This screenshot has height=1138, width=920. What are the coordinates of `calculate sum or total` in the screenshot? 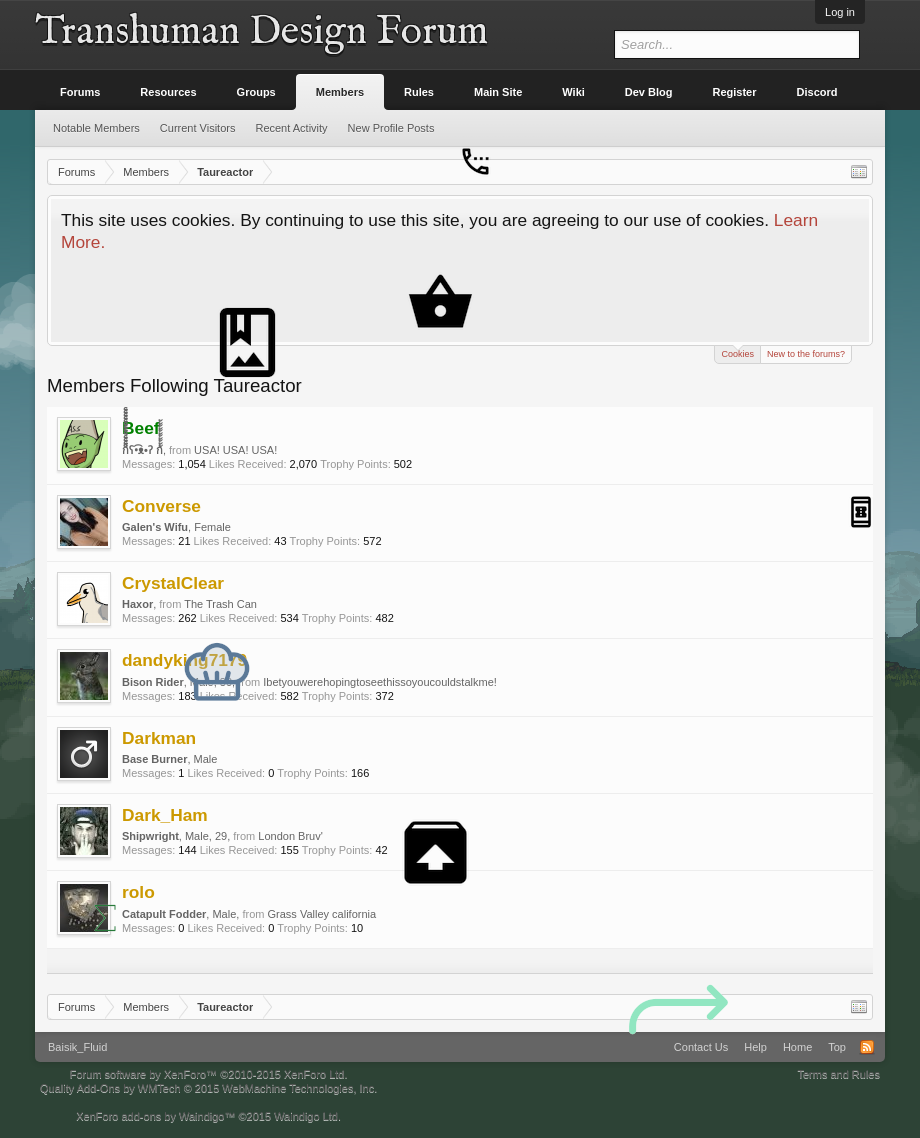 It's located at (105, 918).